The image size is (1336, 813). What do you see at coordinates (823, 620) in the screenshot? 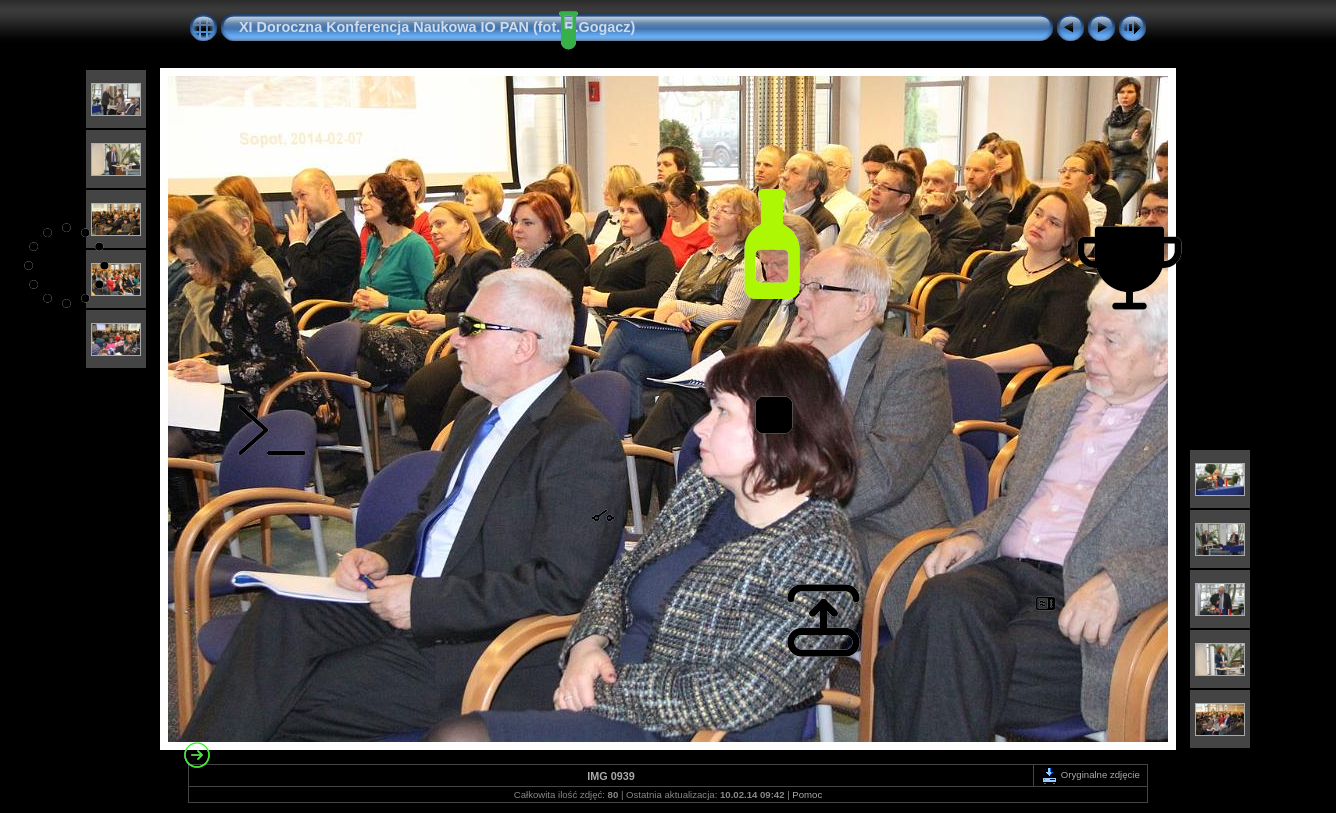
I see `move element to top layer` at bounding box center [823, 620].